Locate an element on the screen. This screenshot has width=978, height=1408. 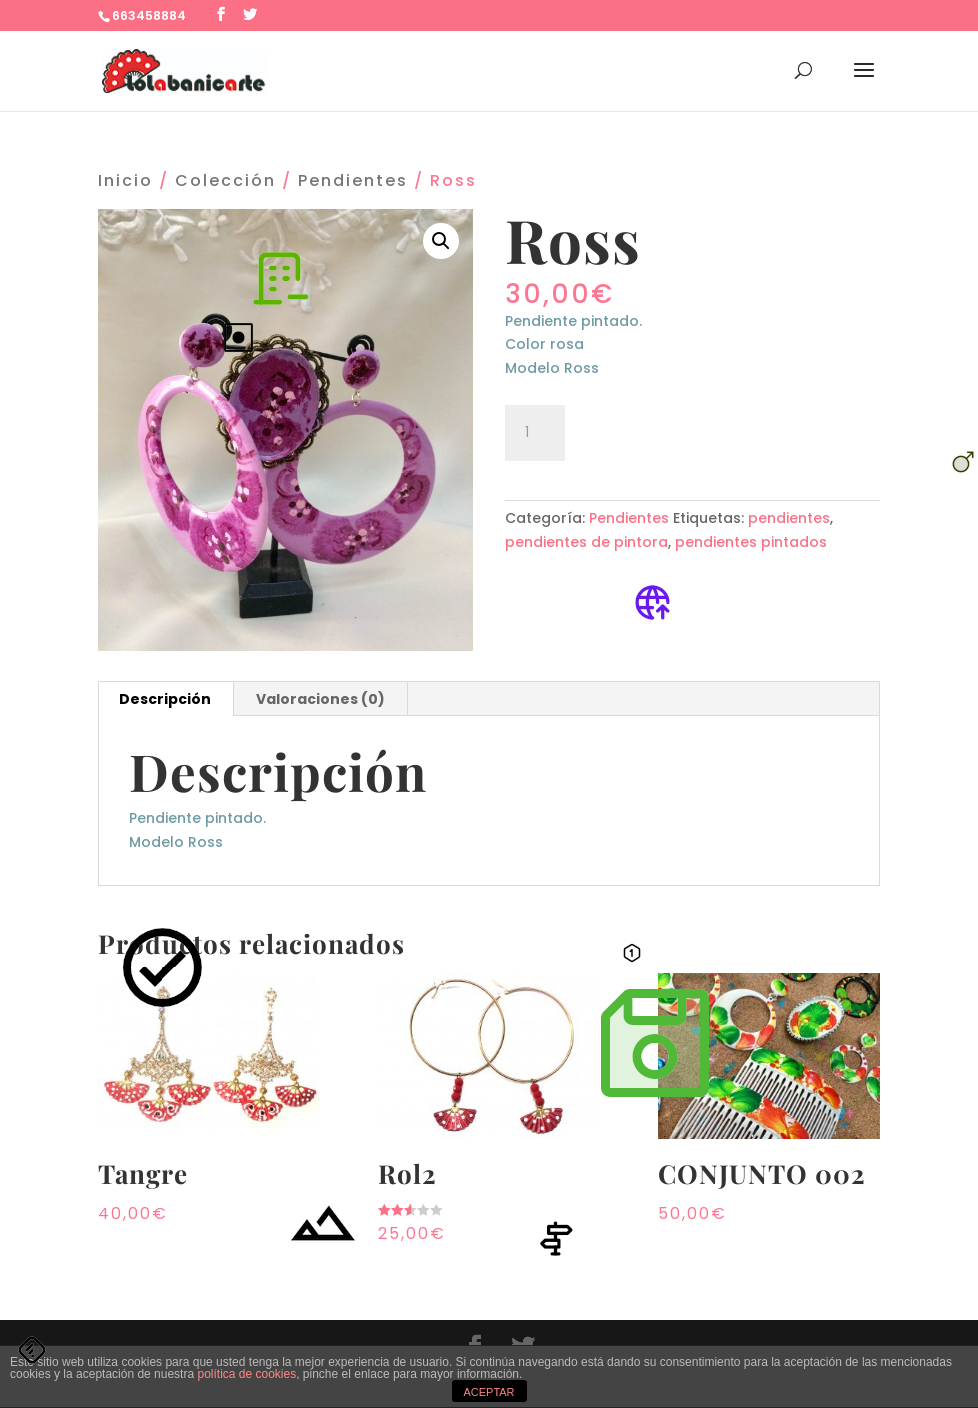
indicates male gender selection is located at coordinates (963, 461).